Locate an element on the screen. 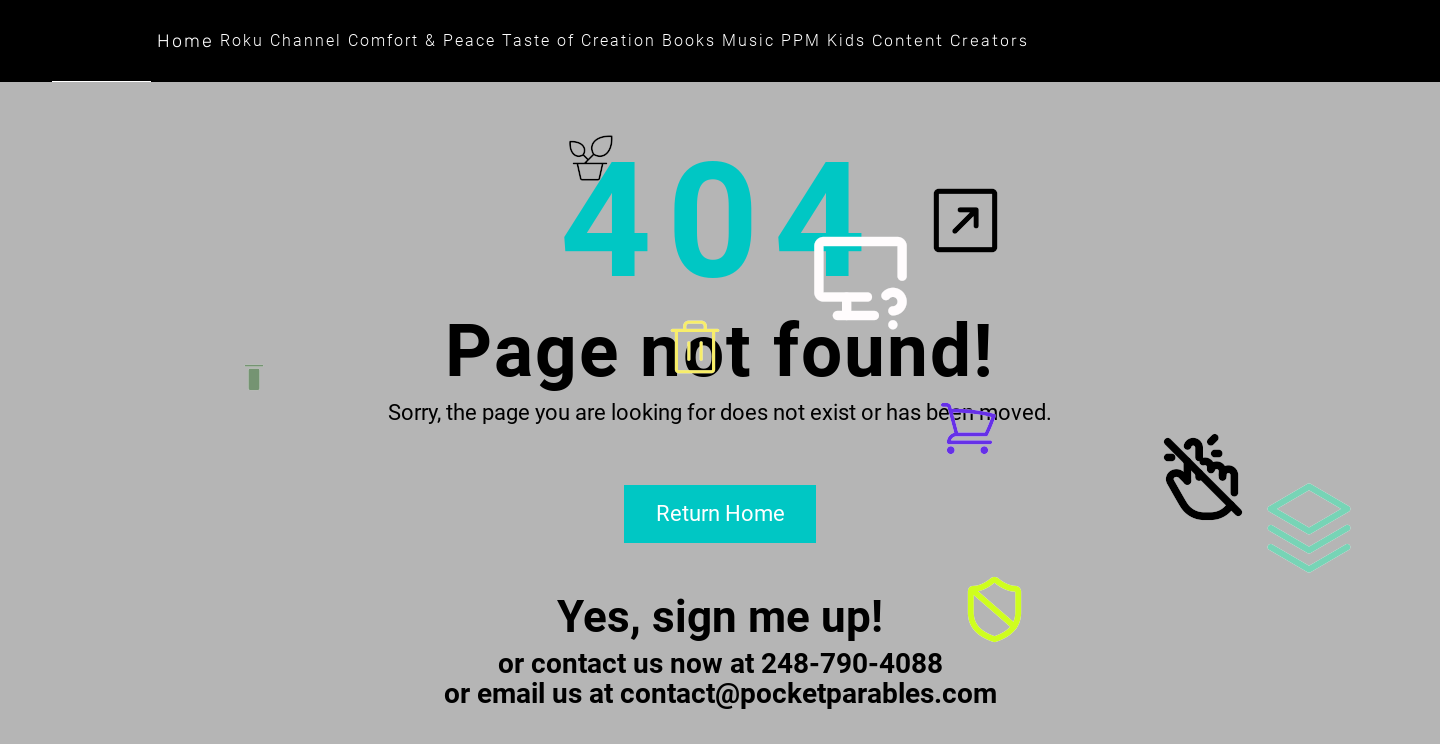 The height and width of the screenshot is (744, 1440). delete selected item is located at coordinates (695, 349).